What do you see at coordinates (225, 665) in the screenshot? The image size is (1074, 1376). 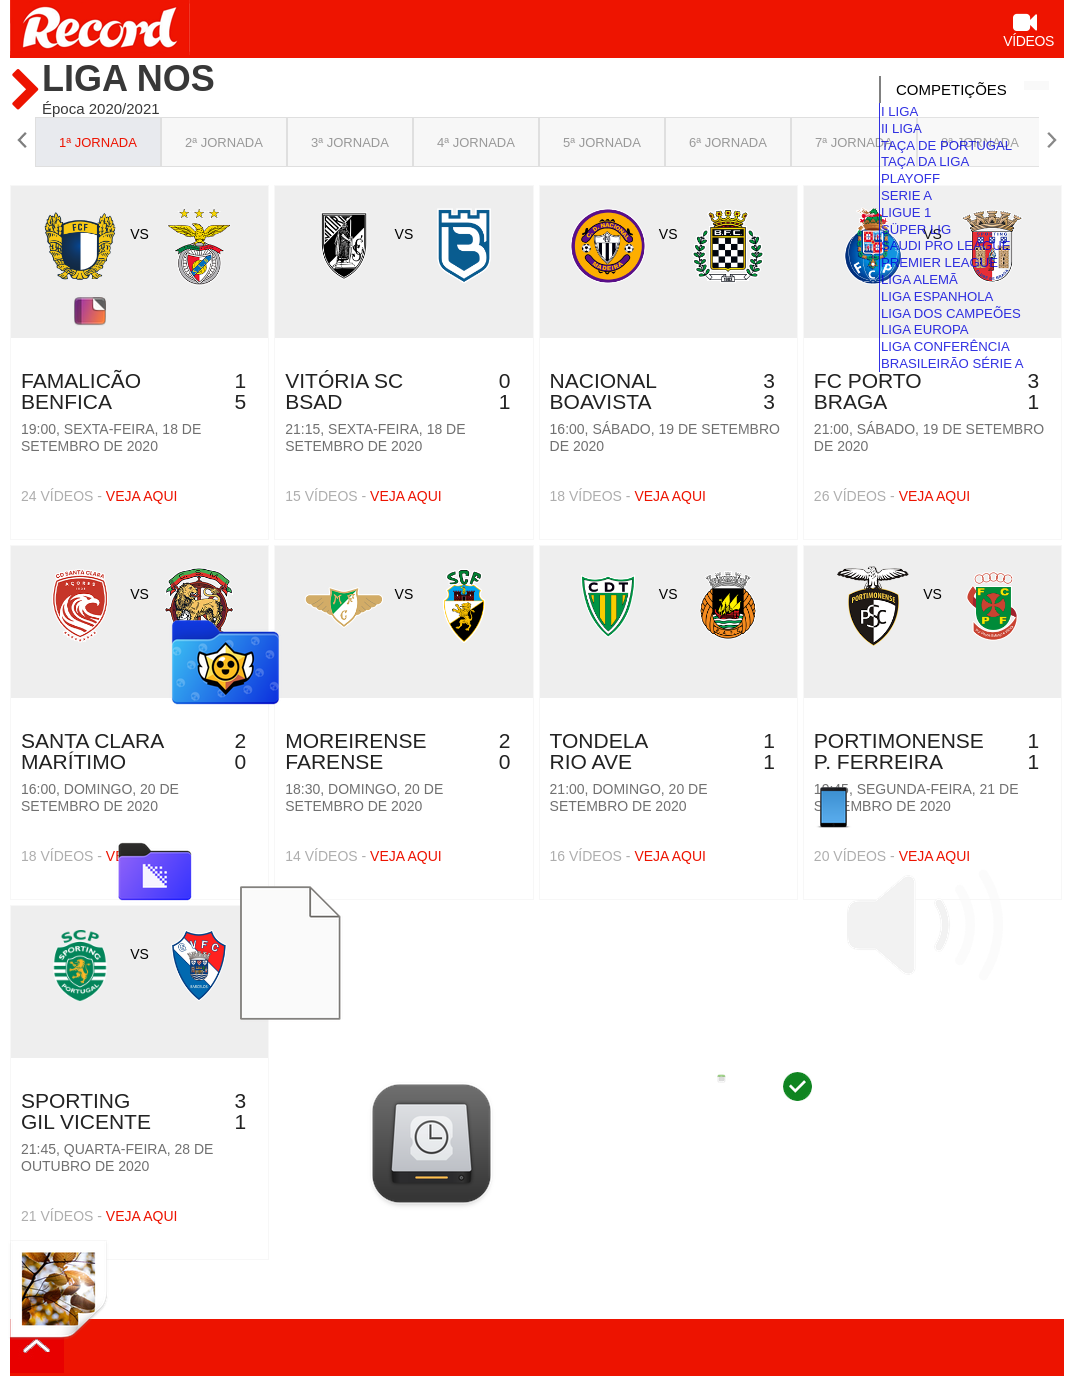 I see `open brawl stars game files folder` at bounding box center [225, 665].